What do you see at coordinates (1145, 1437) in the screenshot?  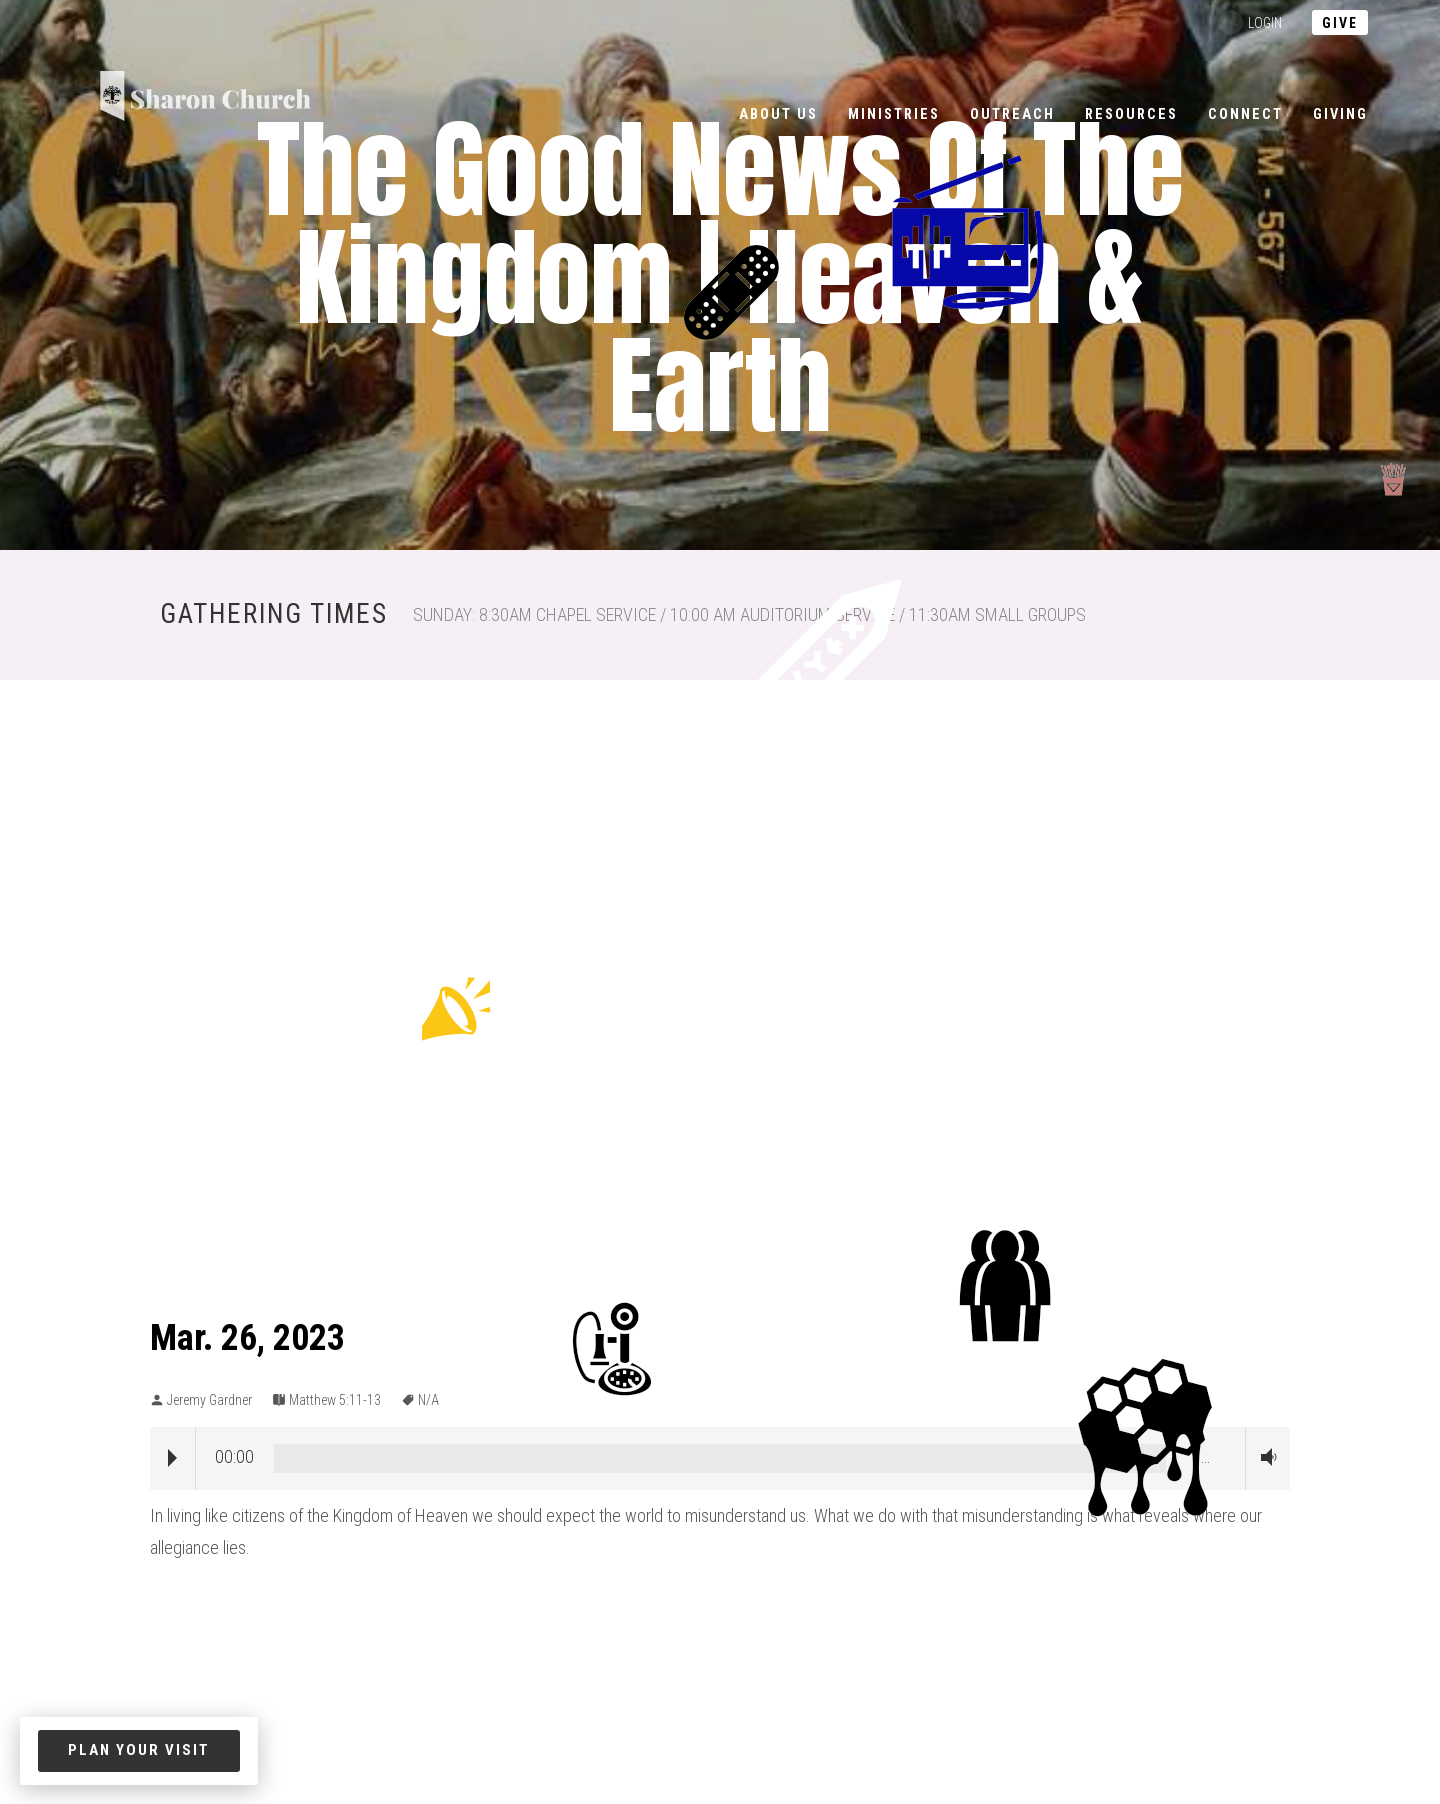 I see `indicates honey or sweetener ingredient` at bounding box center [1145, 1437].